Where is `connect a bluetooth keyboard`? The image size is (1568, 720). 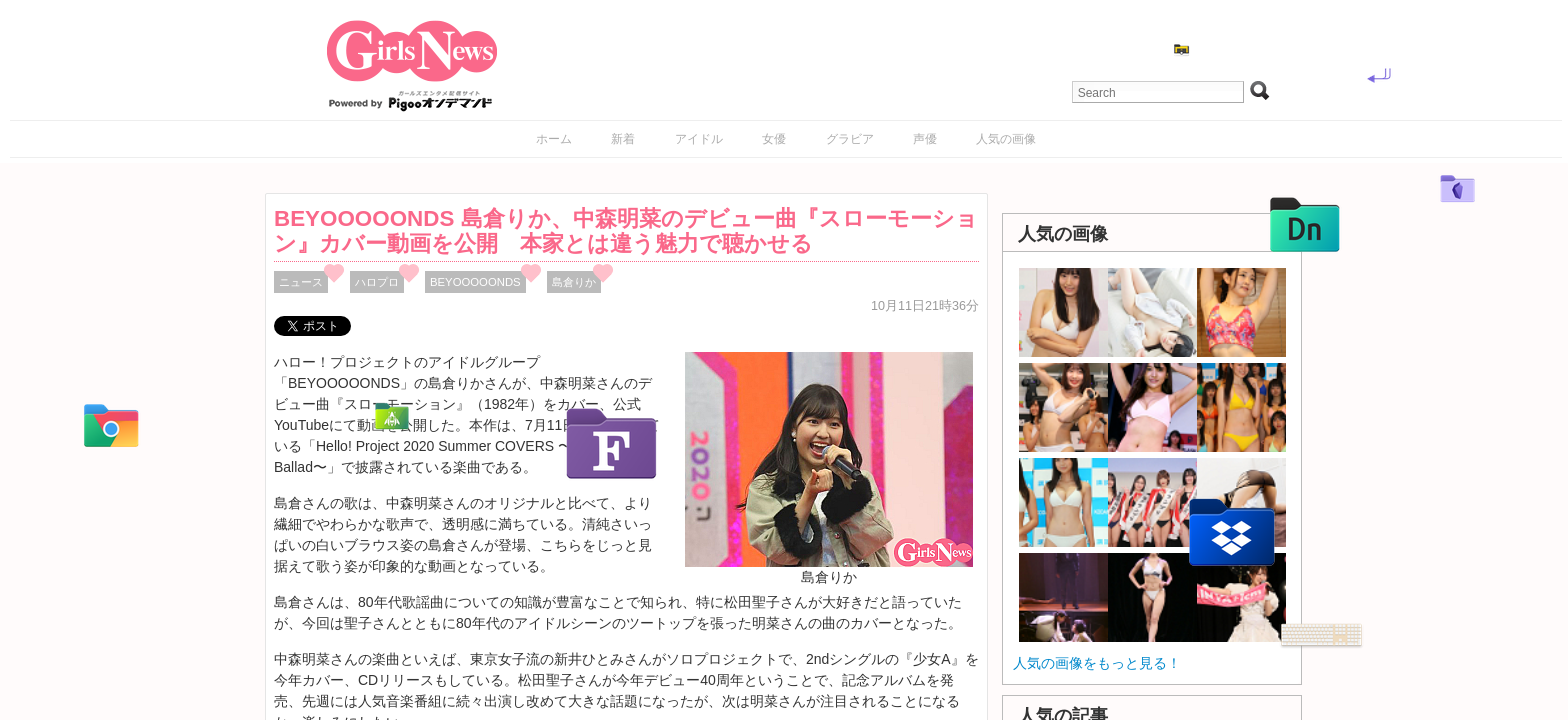
connect a bluetooth keyboard is located at coordinates (1321, 634).